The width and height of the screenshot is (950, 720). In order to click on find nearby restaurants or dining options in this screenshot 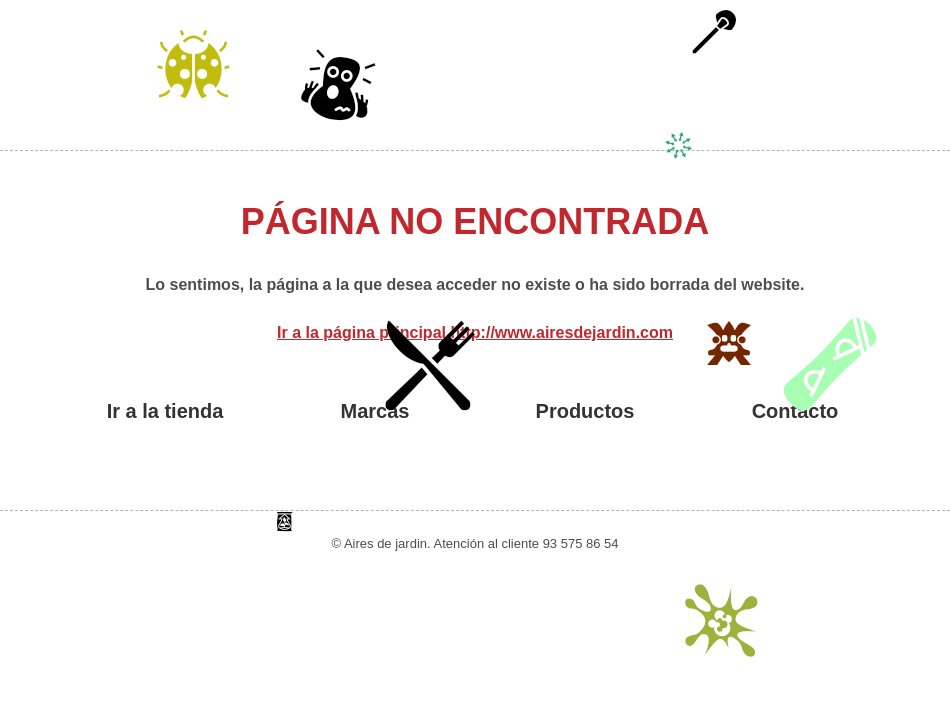, I will do `click(430, 364)`.